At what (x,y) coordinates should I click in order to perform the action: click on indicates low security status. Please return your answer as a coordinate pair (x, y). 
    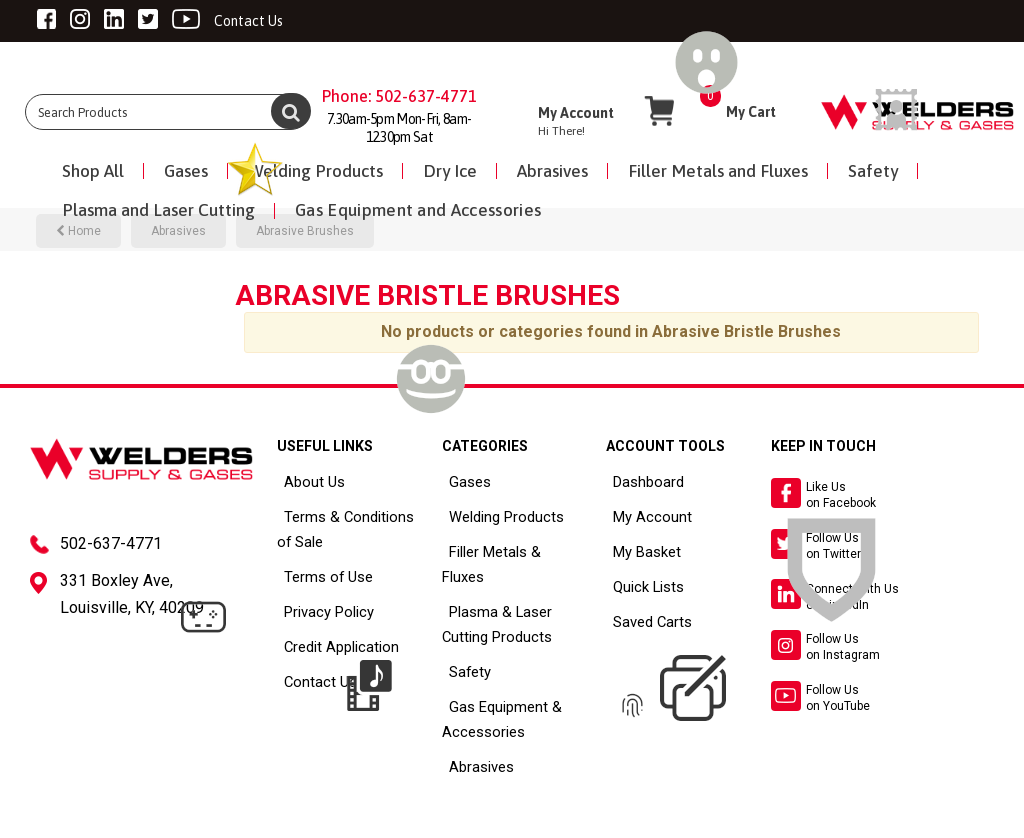
    Looking at the image, I should click on (831, 569).